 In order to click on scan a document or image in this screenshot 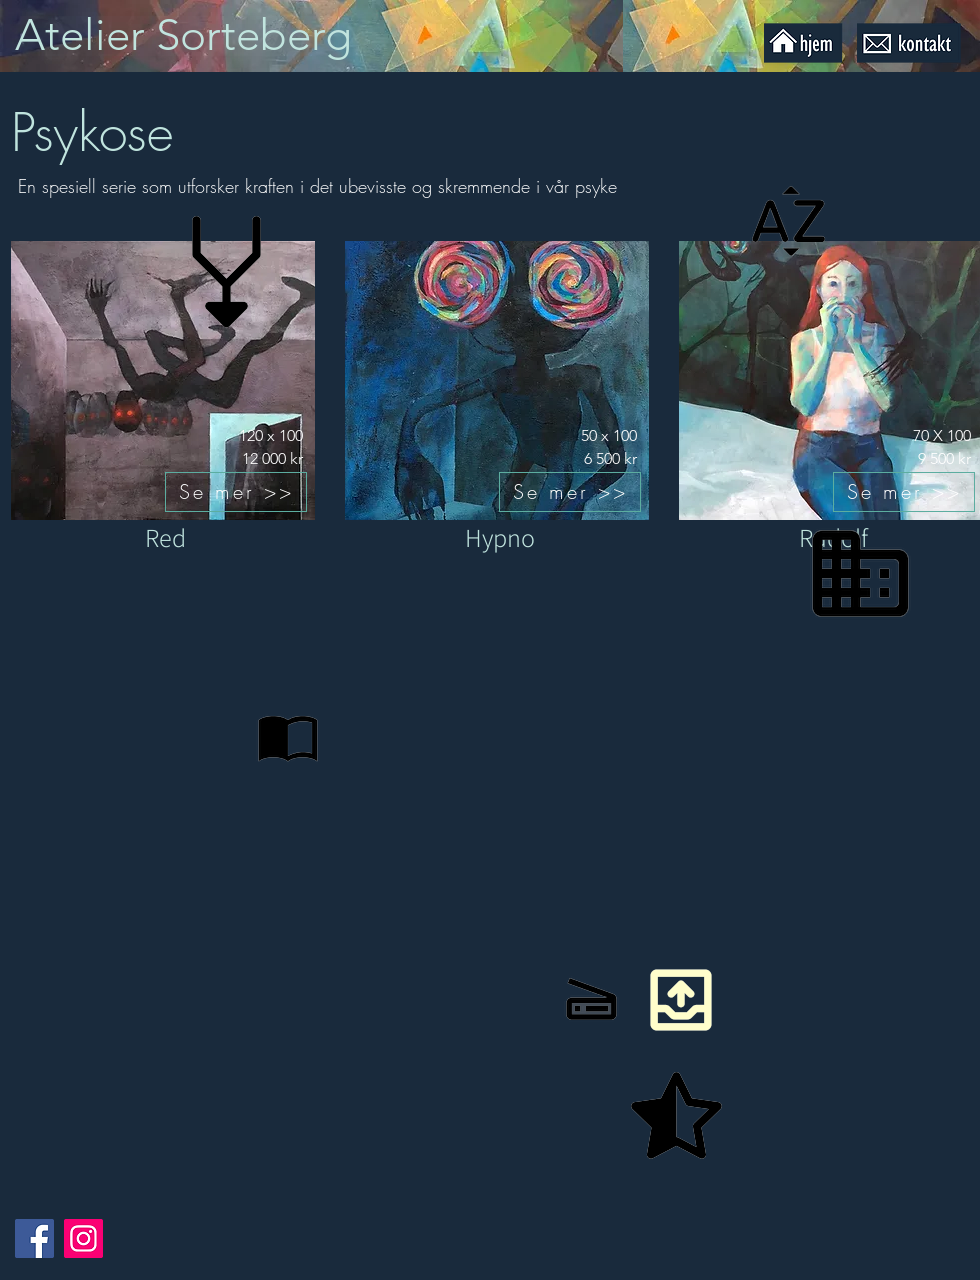, I will do `click(591, 997)`.